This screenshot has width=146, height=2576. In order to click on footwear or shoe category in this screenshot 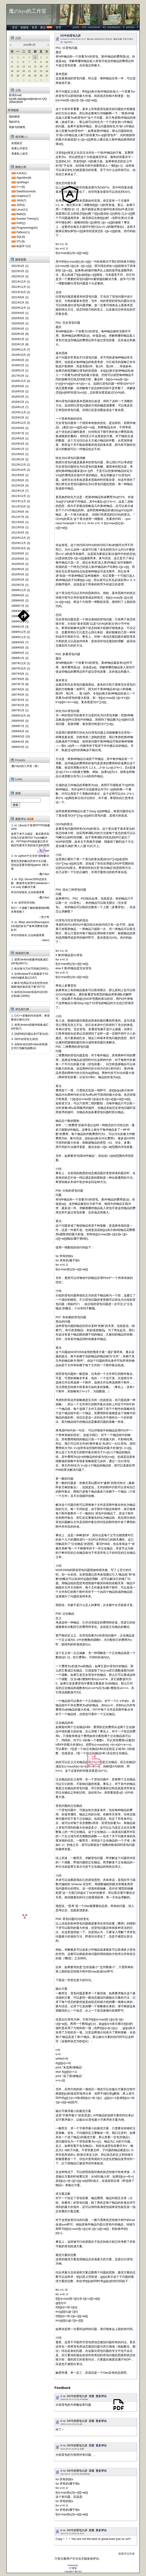, I will do `click(93, 1759)`.